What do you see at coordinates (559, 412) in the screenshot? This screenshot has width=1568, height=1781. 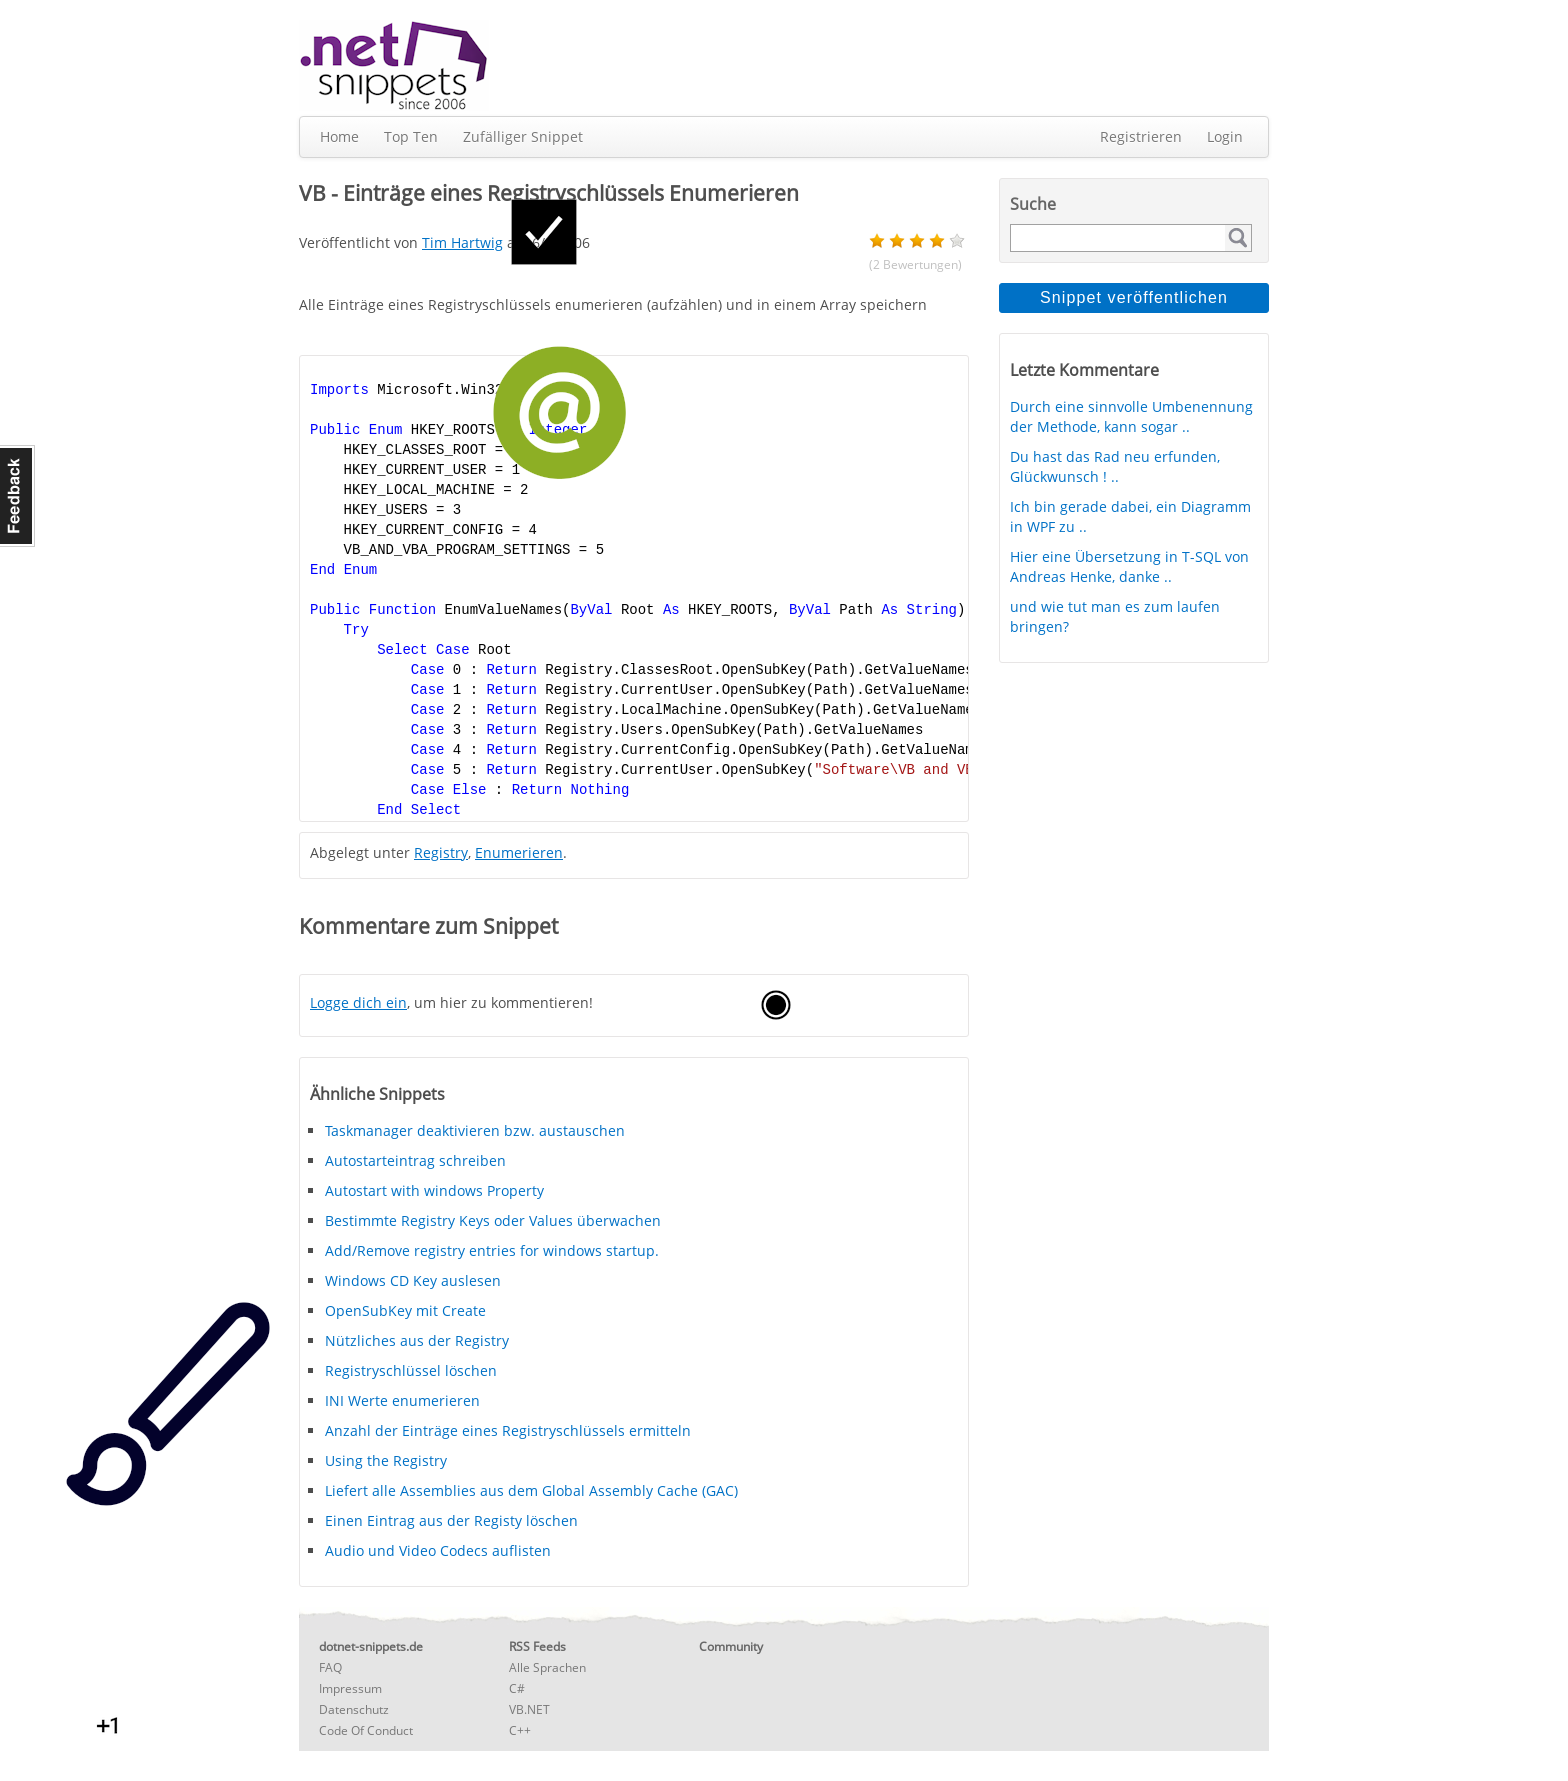 I see `access email or contact options` at bounding box center [559, 412].